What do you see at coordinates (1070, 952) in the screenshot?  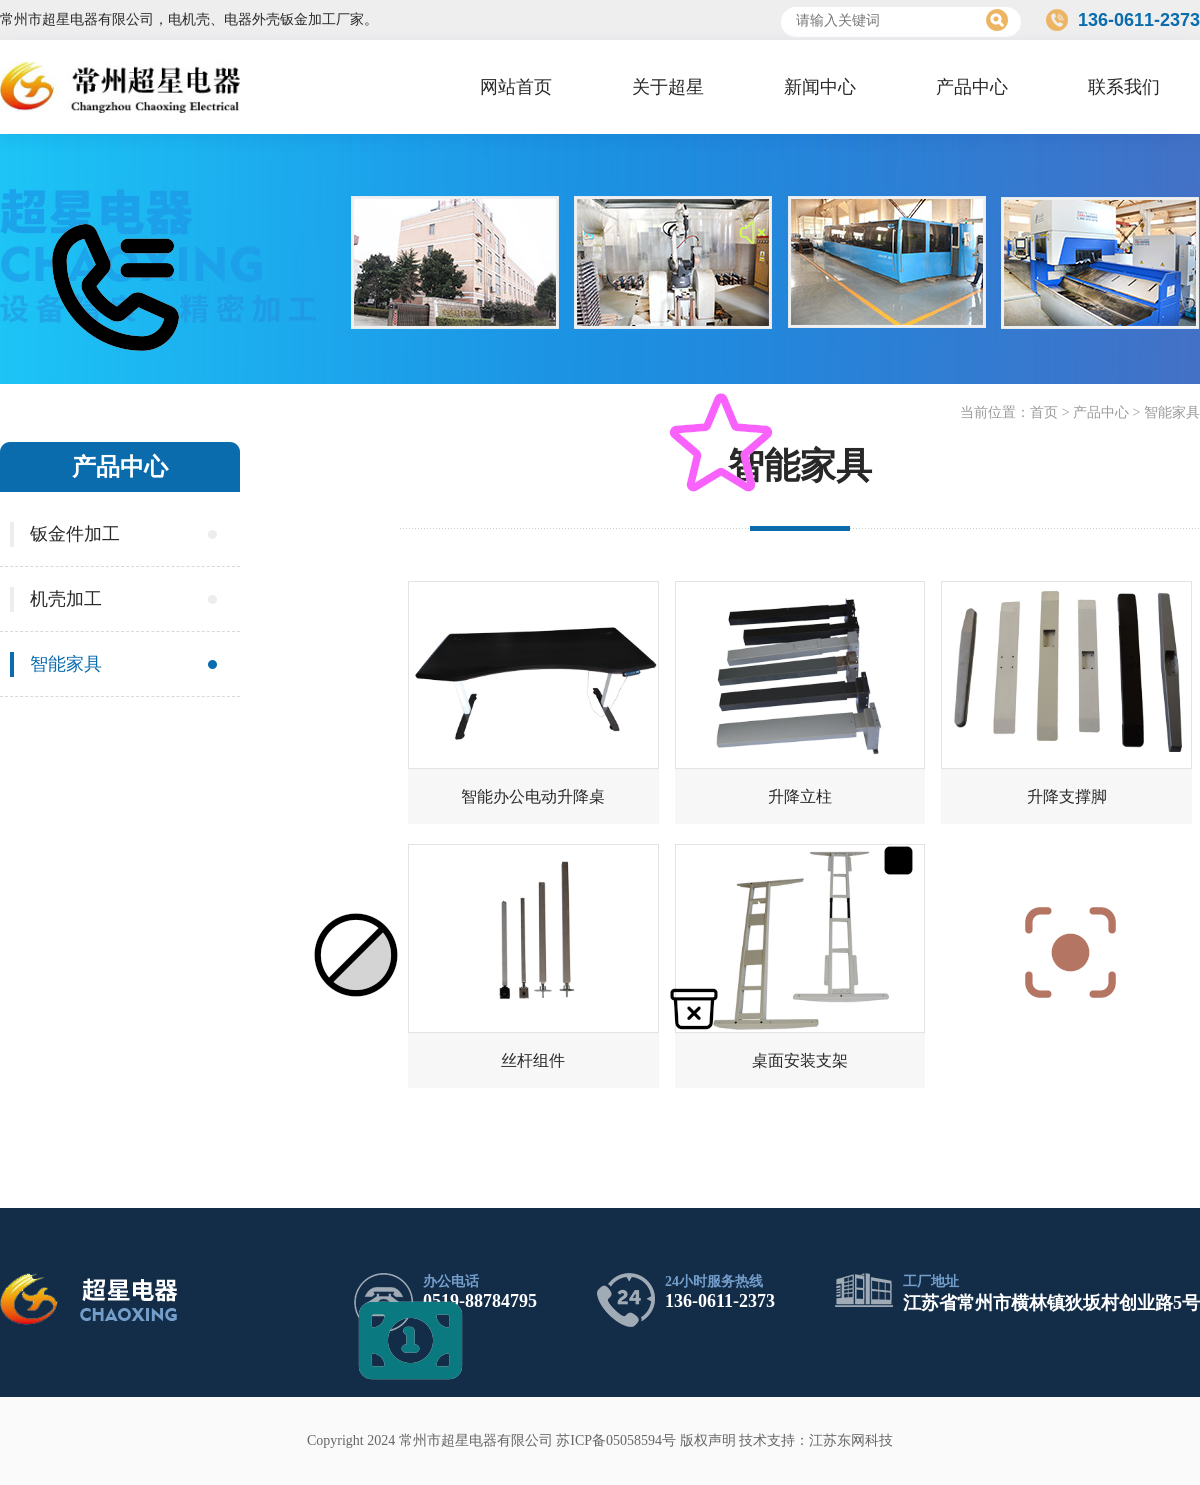 I see `activate camera focus or targeting mode` at bounding box center [1070, 952].